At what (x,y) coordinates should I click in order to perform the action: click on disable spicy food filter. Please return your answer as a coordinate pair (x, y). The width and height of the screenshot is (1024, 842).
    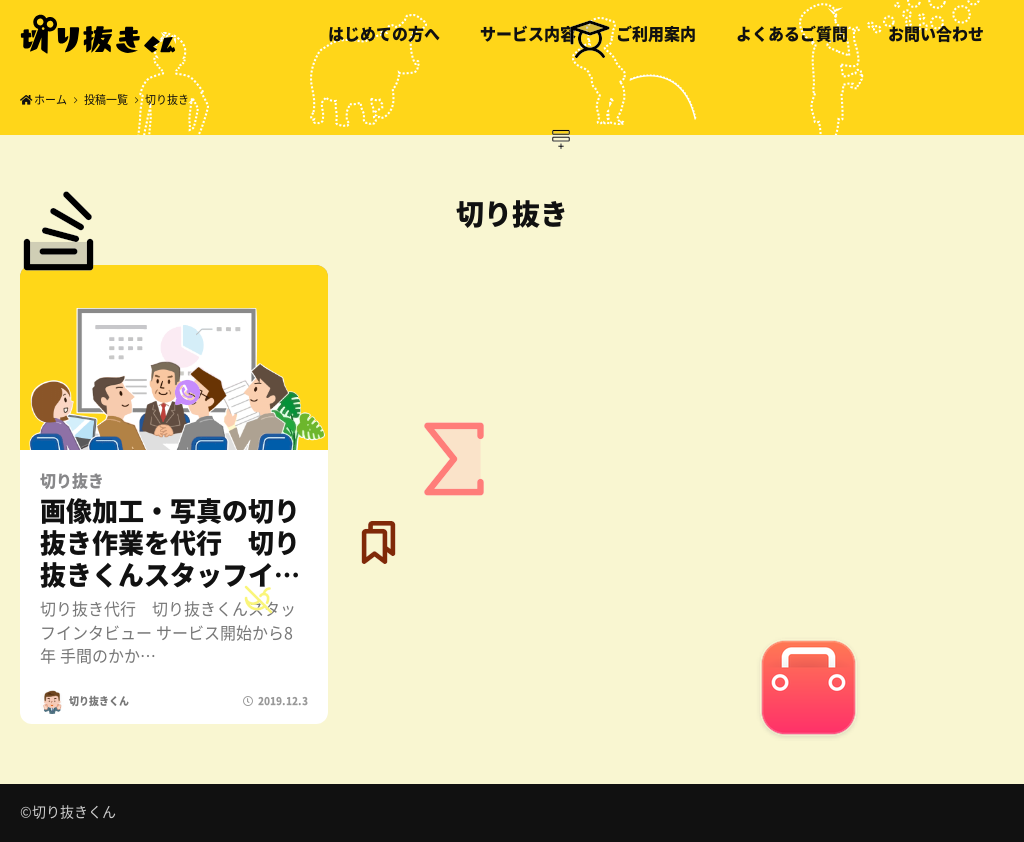
    Looking at the image, I should click on (258, 599).